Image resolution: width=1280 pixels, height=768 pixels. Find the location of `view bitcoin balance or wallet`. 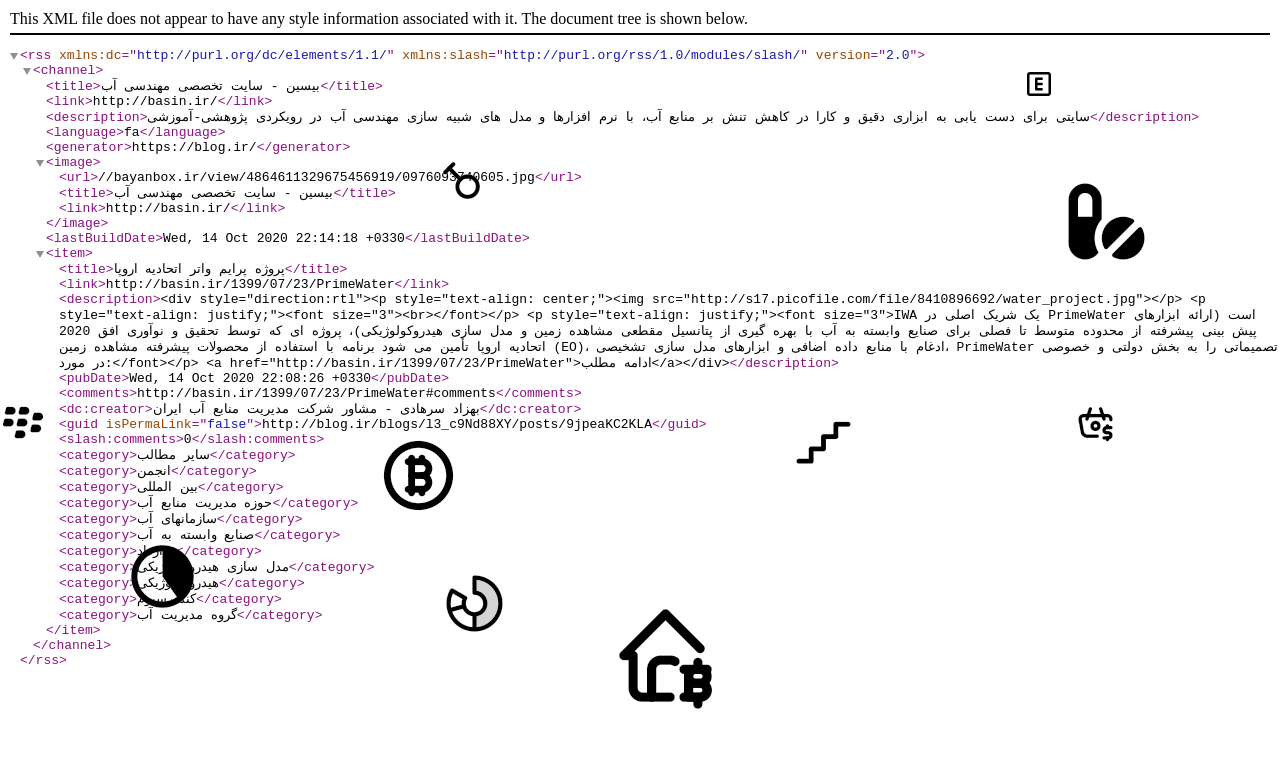

view bitcoin balance or wallet is located at coordinates (418, 475).